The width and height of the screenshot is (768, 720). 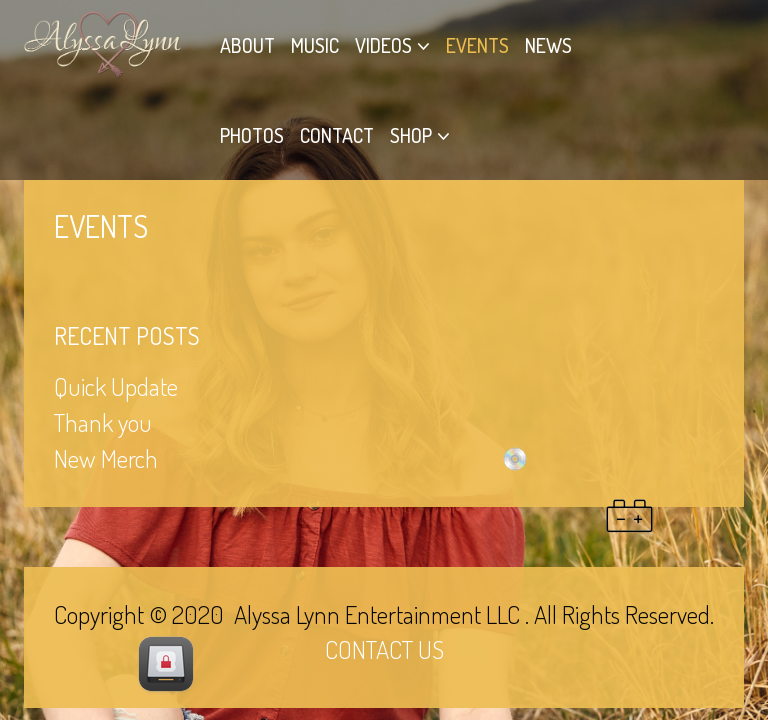 What do you see at coordinates (515, 459) in the screenshot?
I see `insert or eject optical disc media` at bounding box center [515, 459].